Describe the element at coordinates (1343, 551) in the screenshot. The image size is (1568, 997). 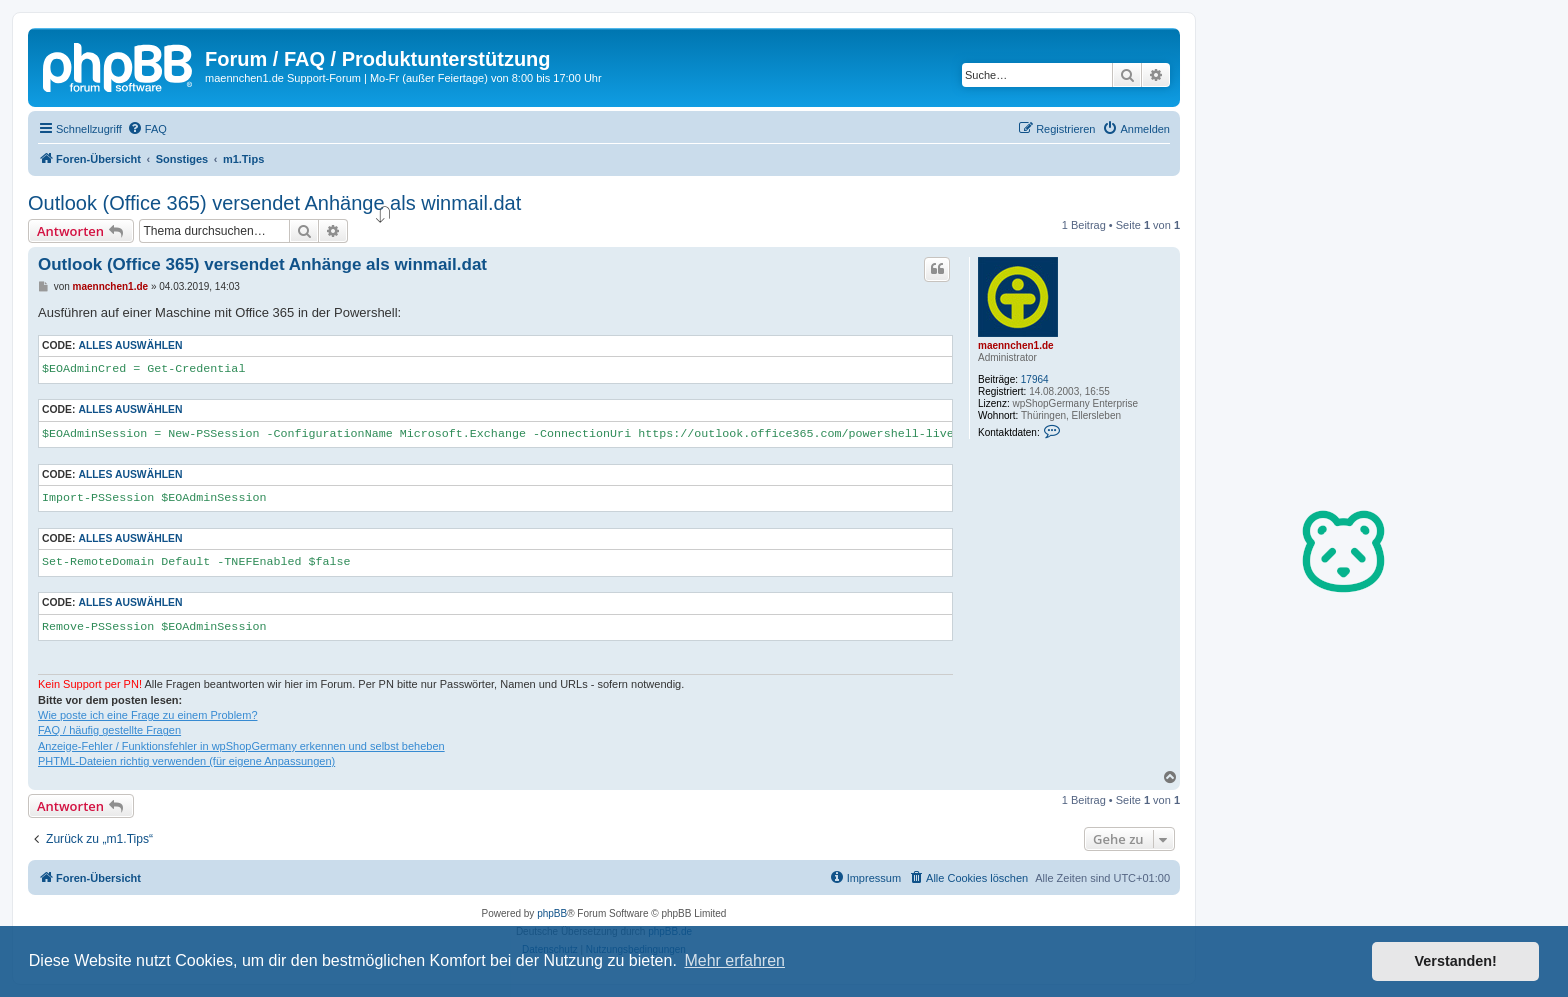
I see `access panda or animal-themed content` at that location.